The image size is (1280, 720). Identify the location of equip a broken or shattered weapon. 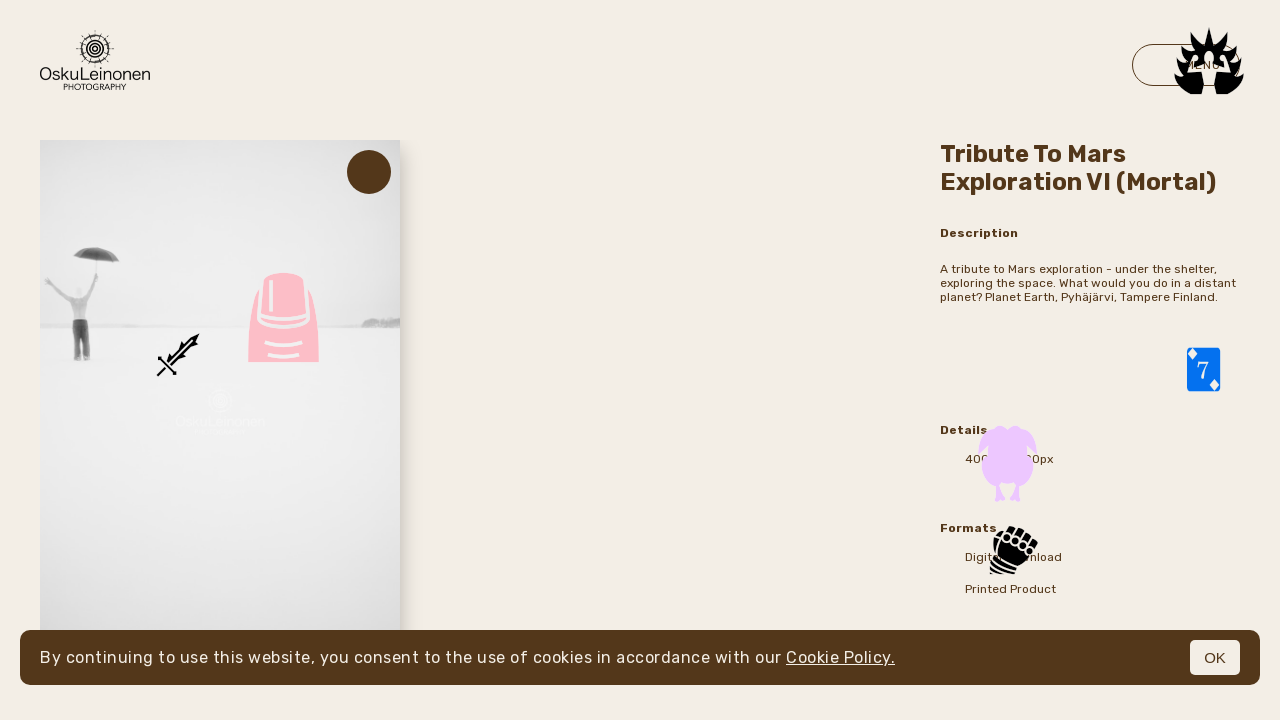
(177, 355).